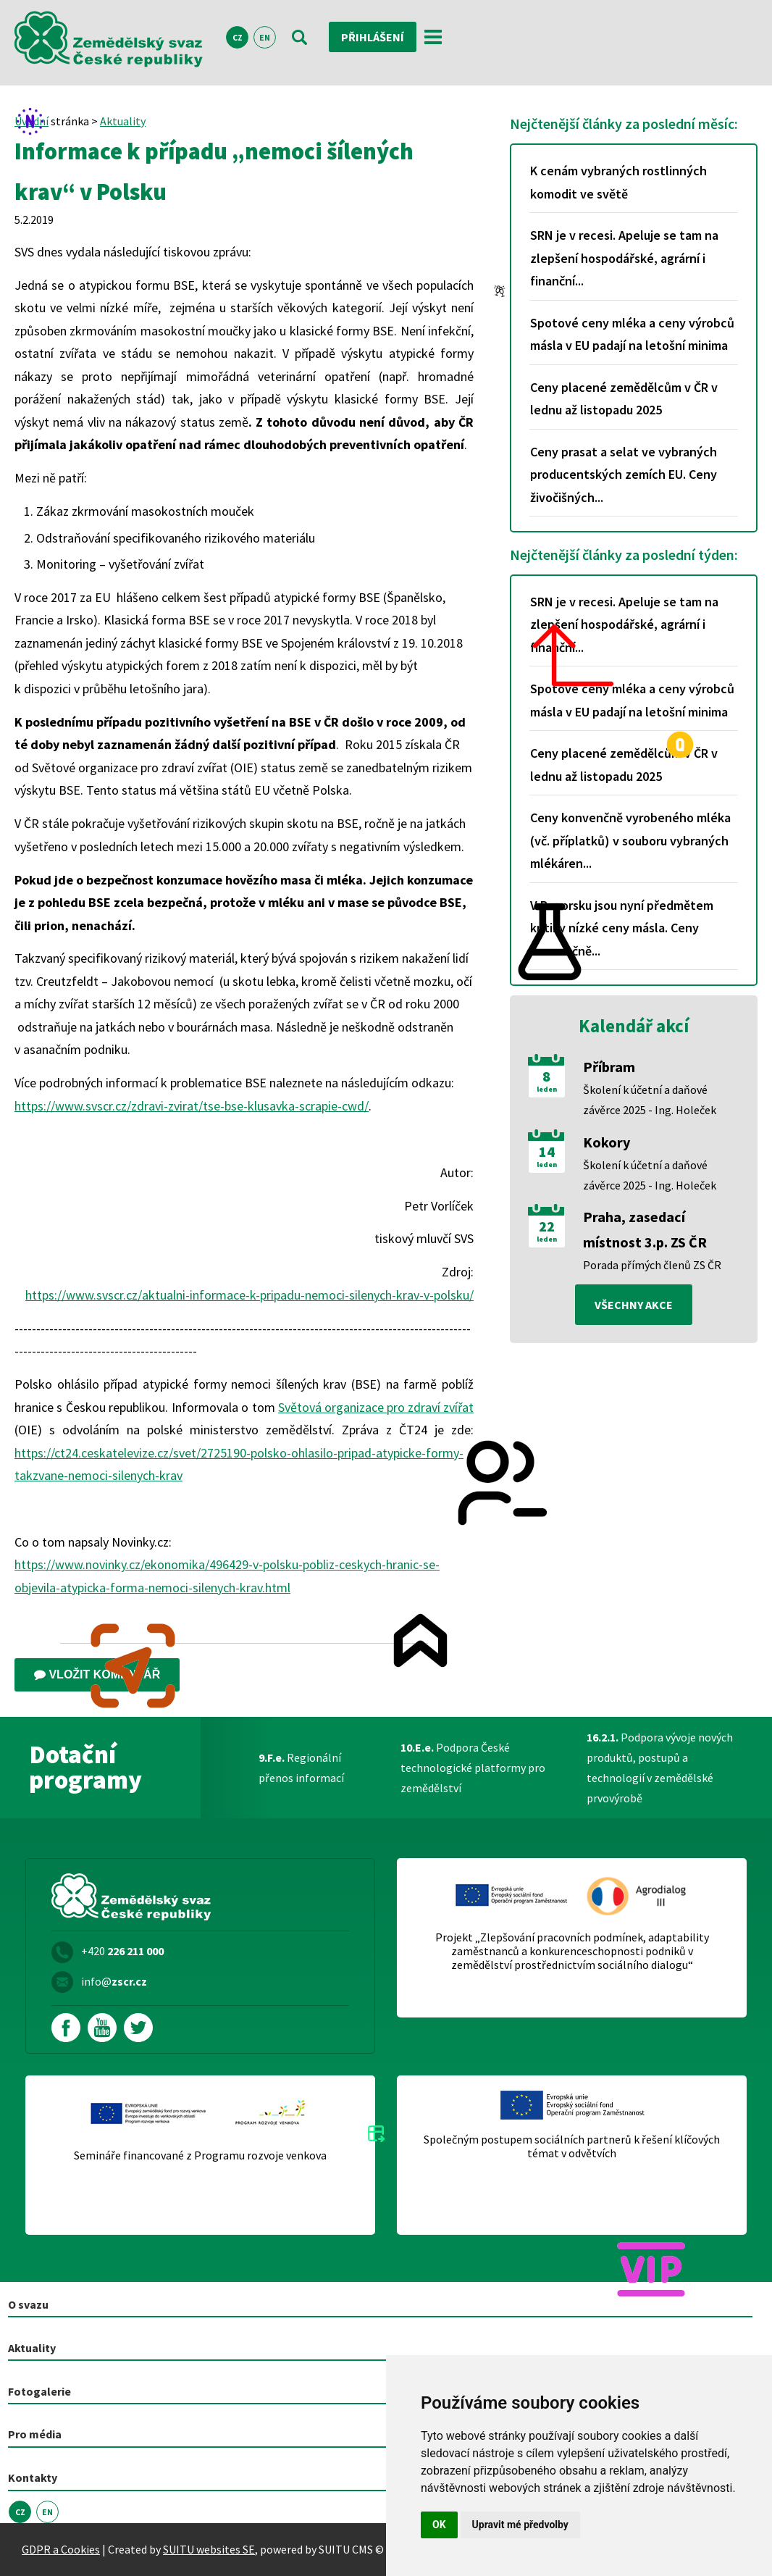 This screenshot has width=772, height=2576. What do you see at coordinates (651, 2270) in the screenshot?
I see `access VIP member benefits or status` at bounding box center [651, 2270].